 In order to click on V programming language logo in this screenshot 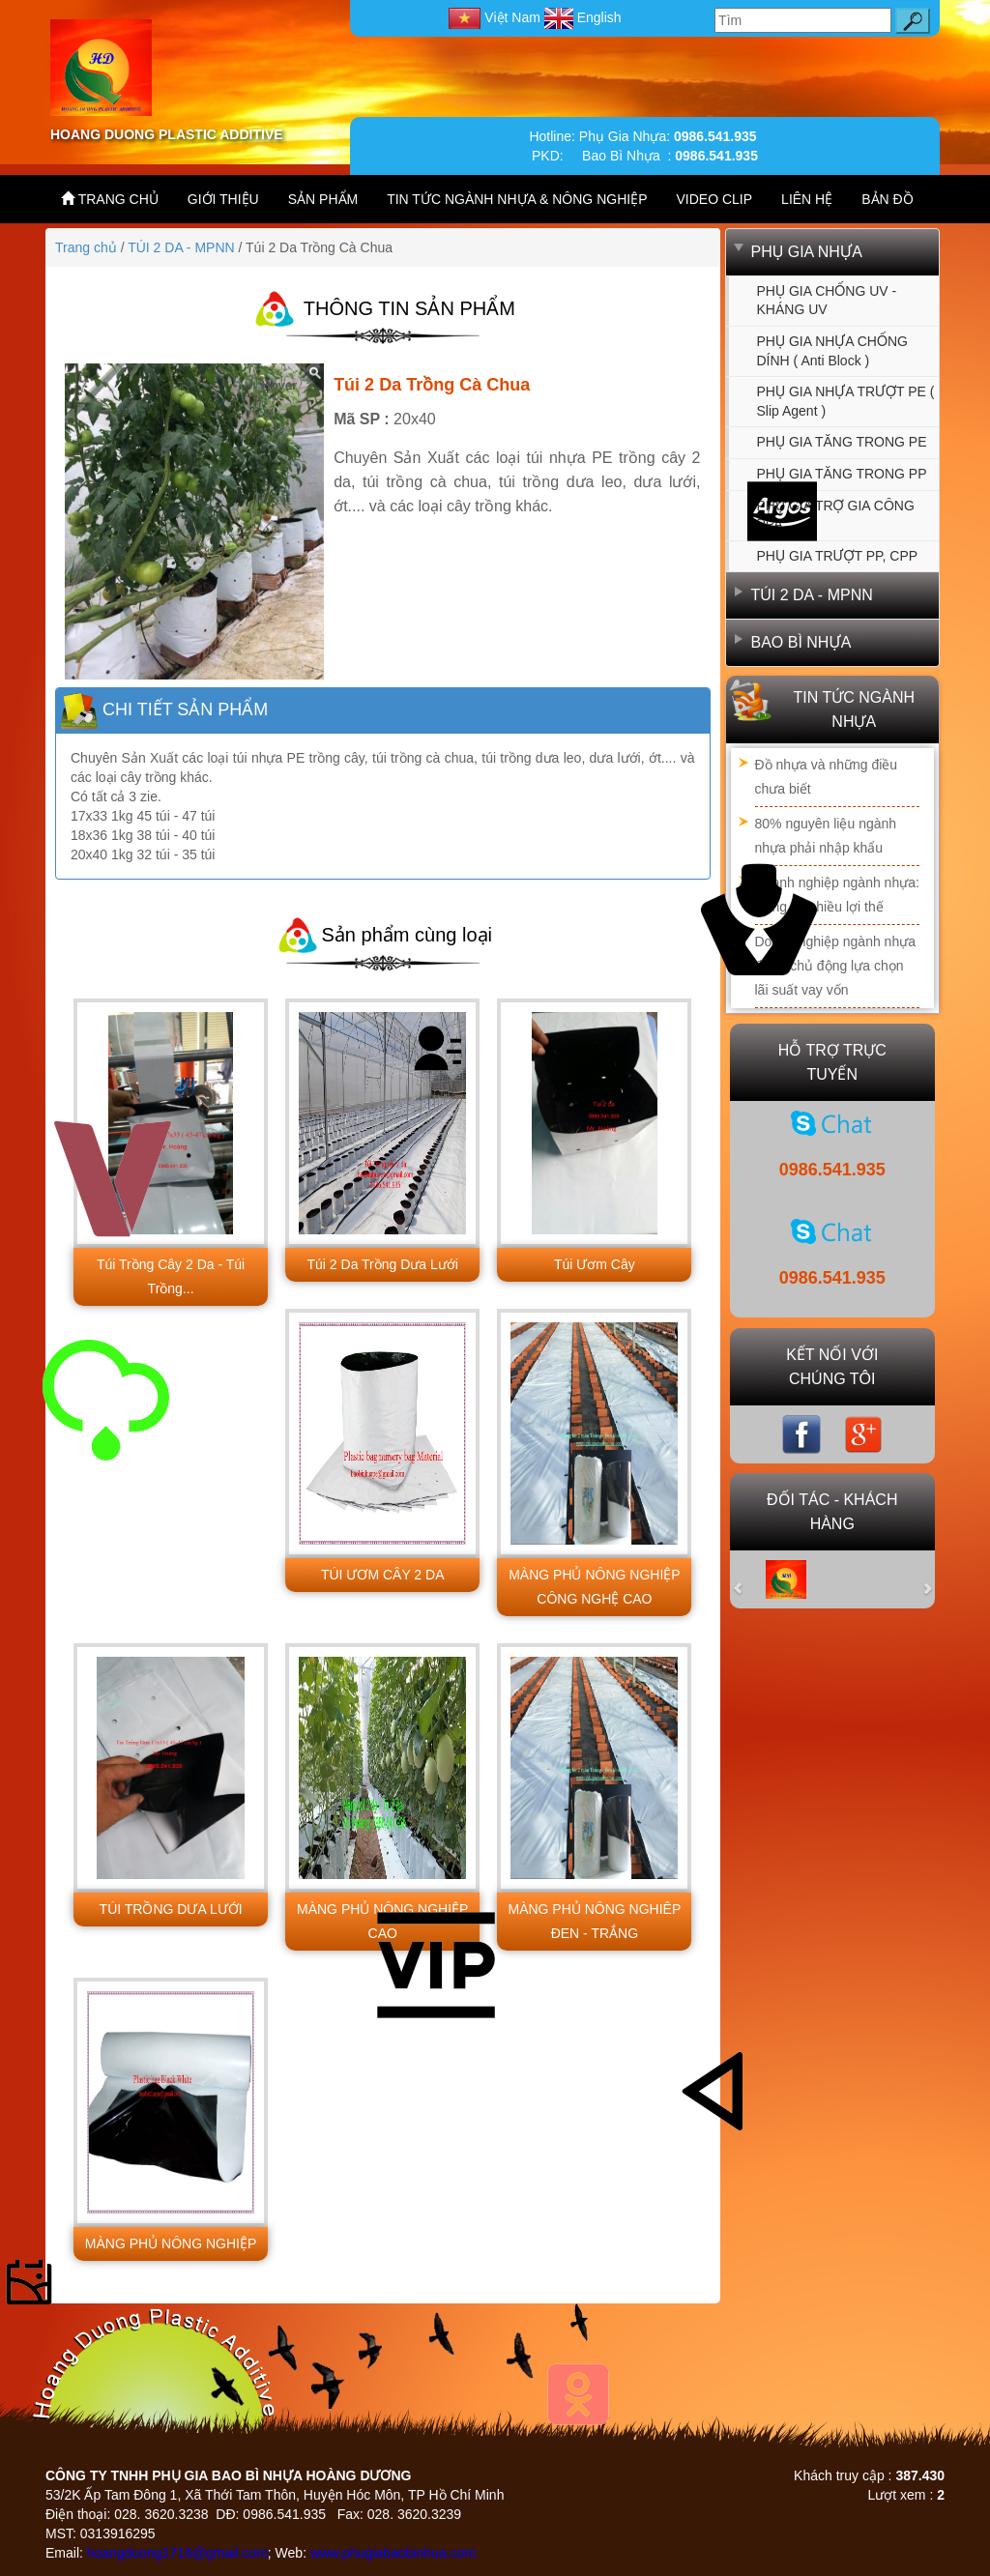, I will do `click(112, 1178)`.